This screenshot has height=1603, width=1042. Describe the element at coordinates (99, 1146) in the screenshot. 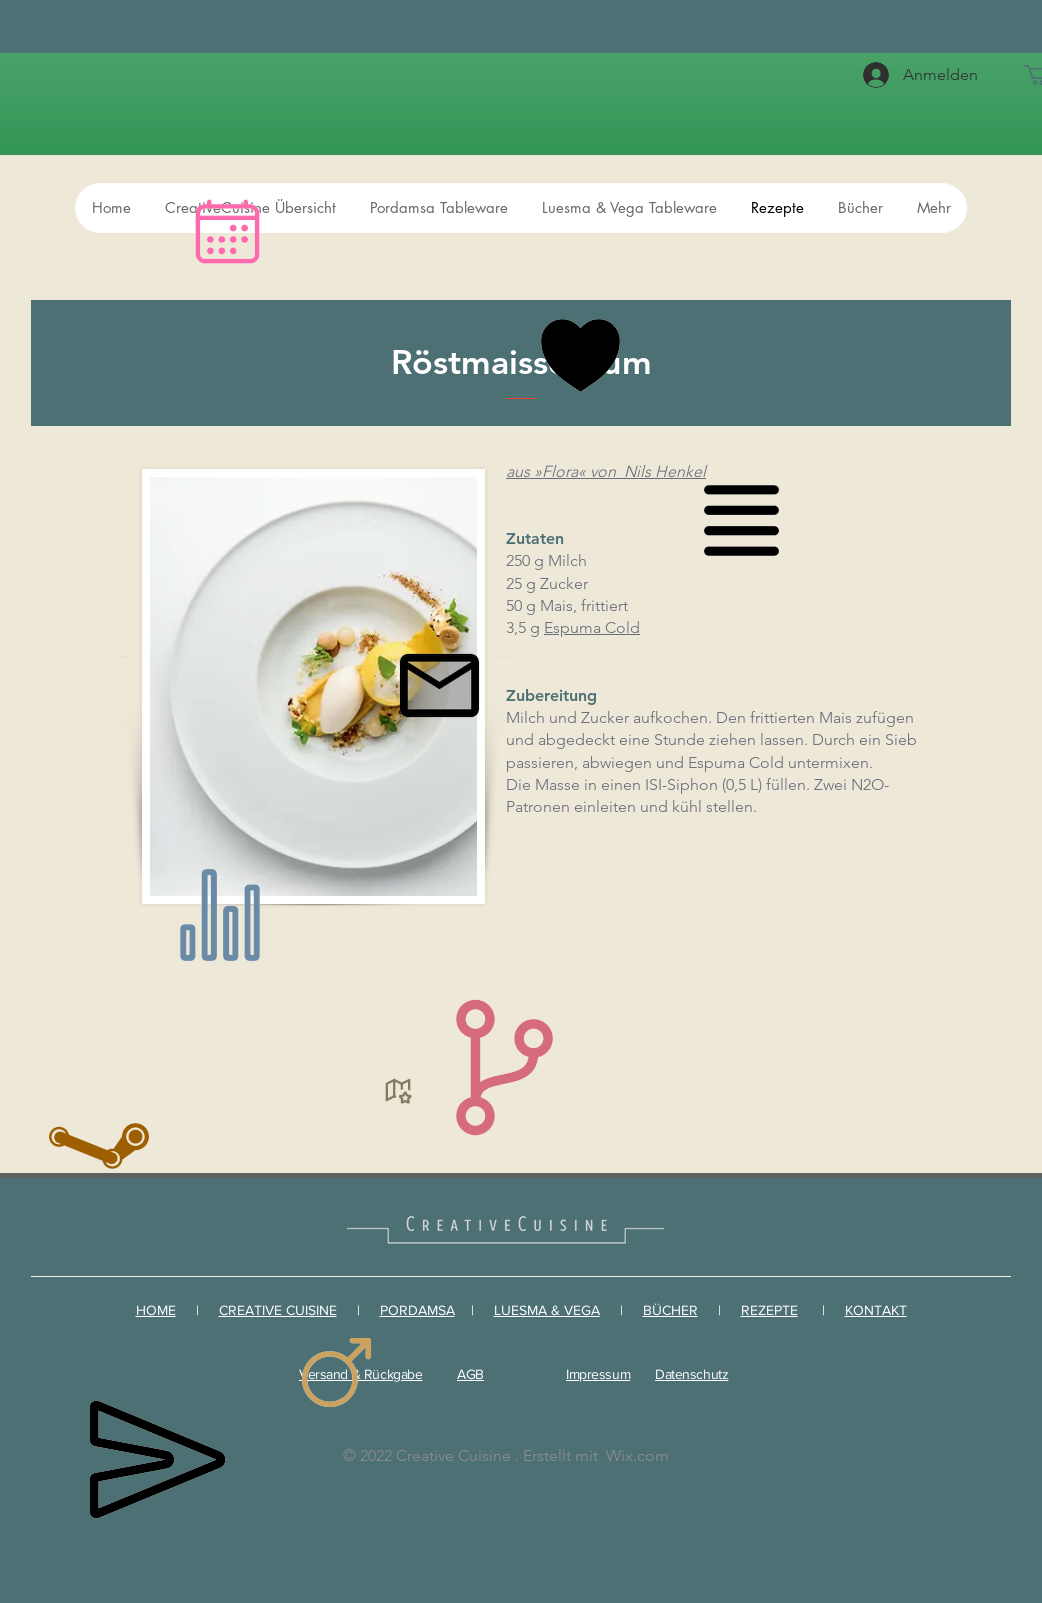

I see `open Steam gaming platform` at that location.